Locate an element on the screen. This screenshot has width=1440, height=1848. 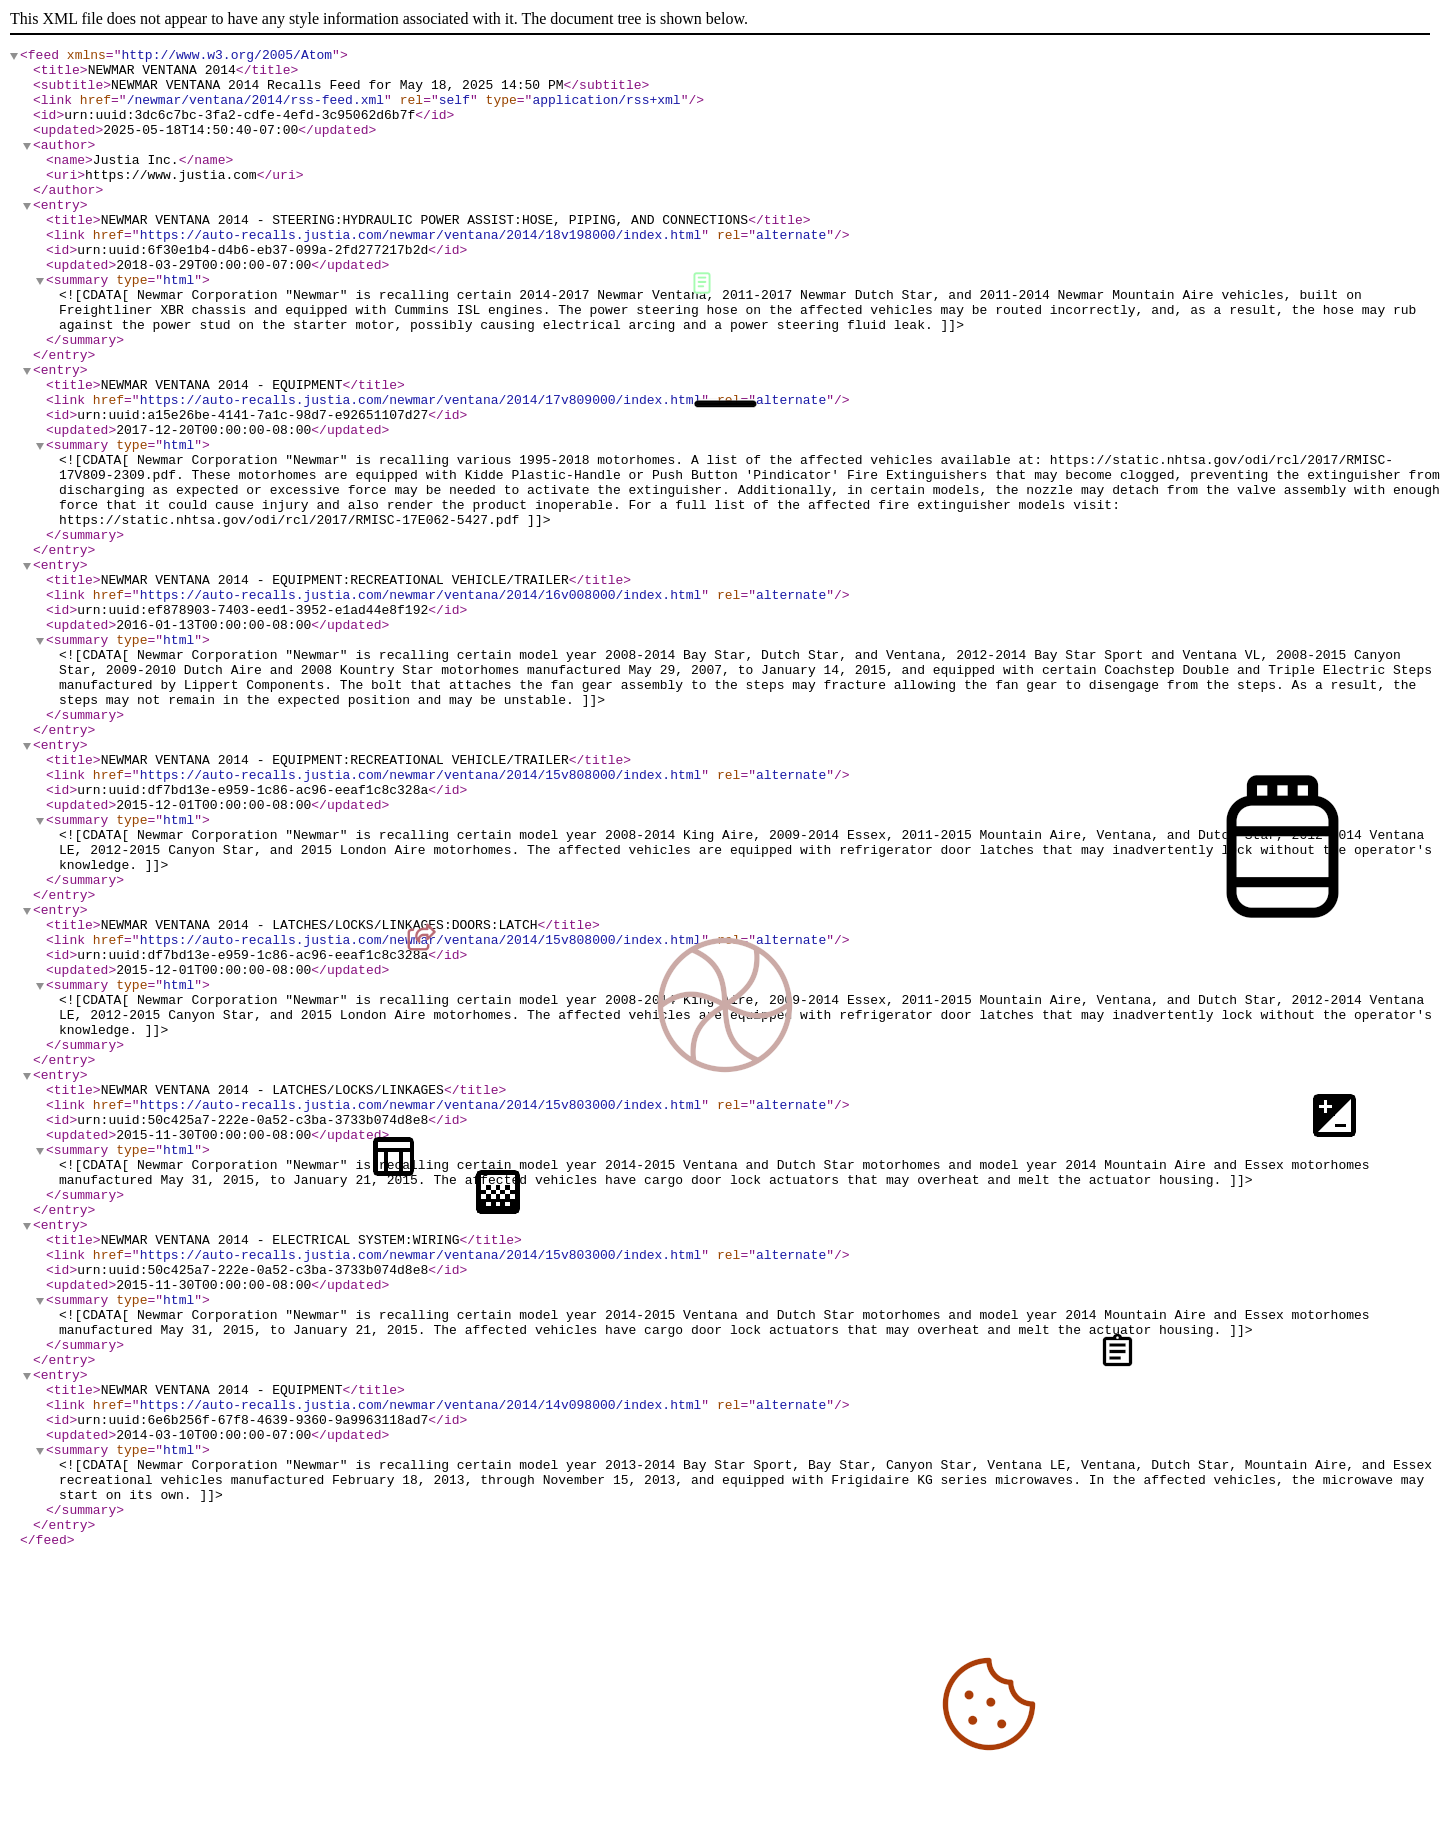
share this content externally is located at coordinates (421, 937).